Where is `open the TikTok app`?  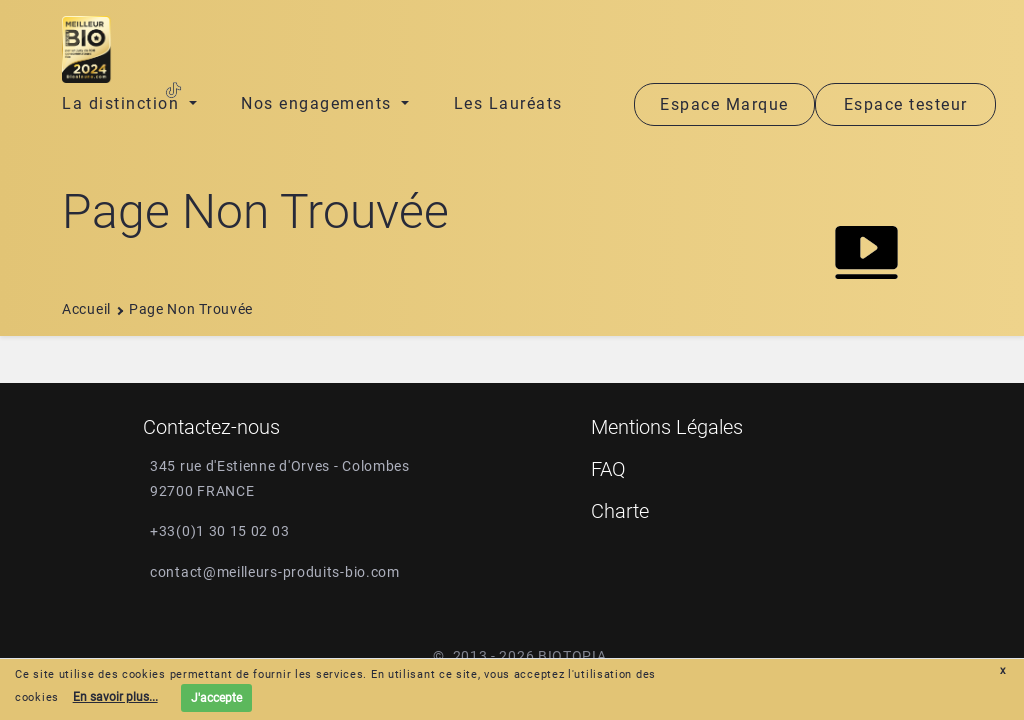
open the TikTok app is located at coordinates (173, 90).